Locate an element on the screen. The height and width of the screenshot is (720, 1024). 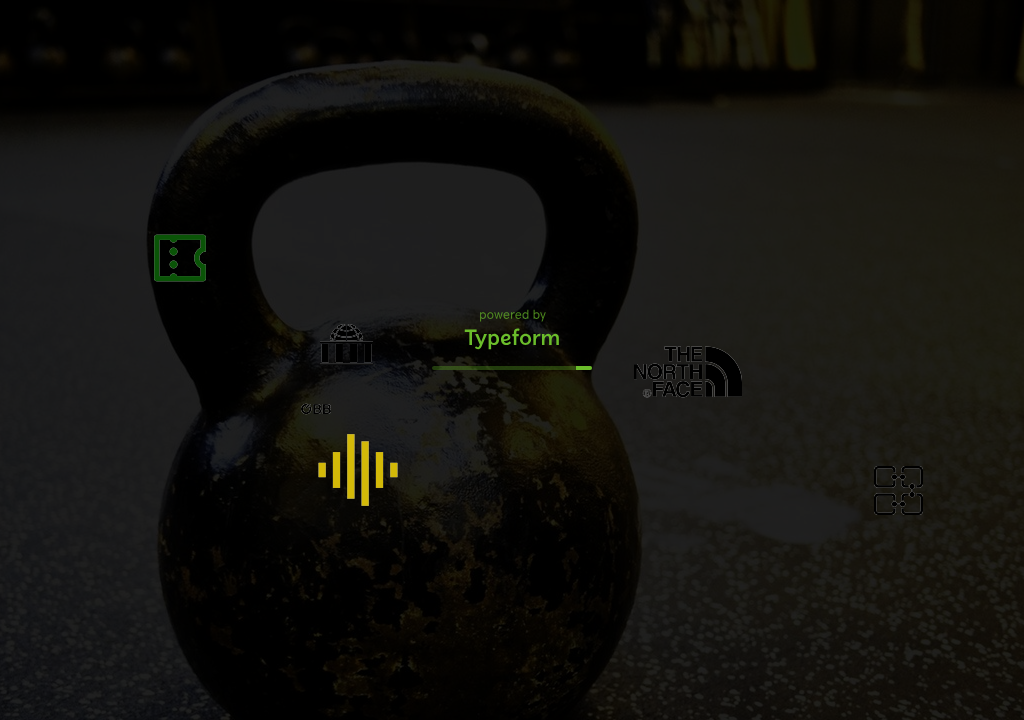
navigate to ÖBB austrian railway services is located at coordinates (316, 409).